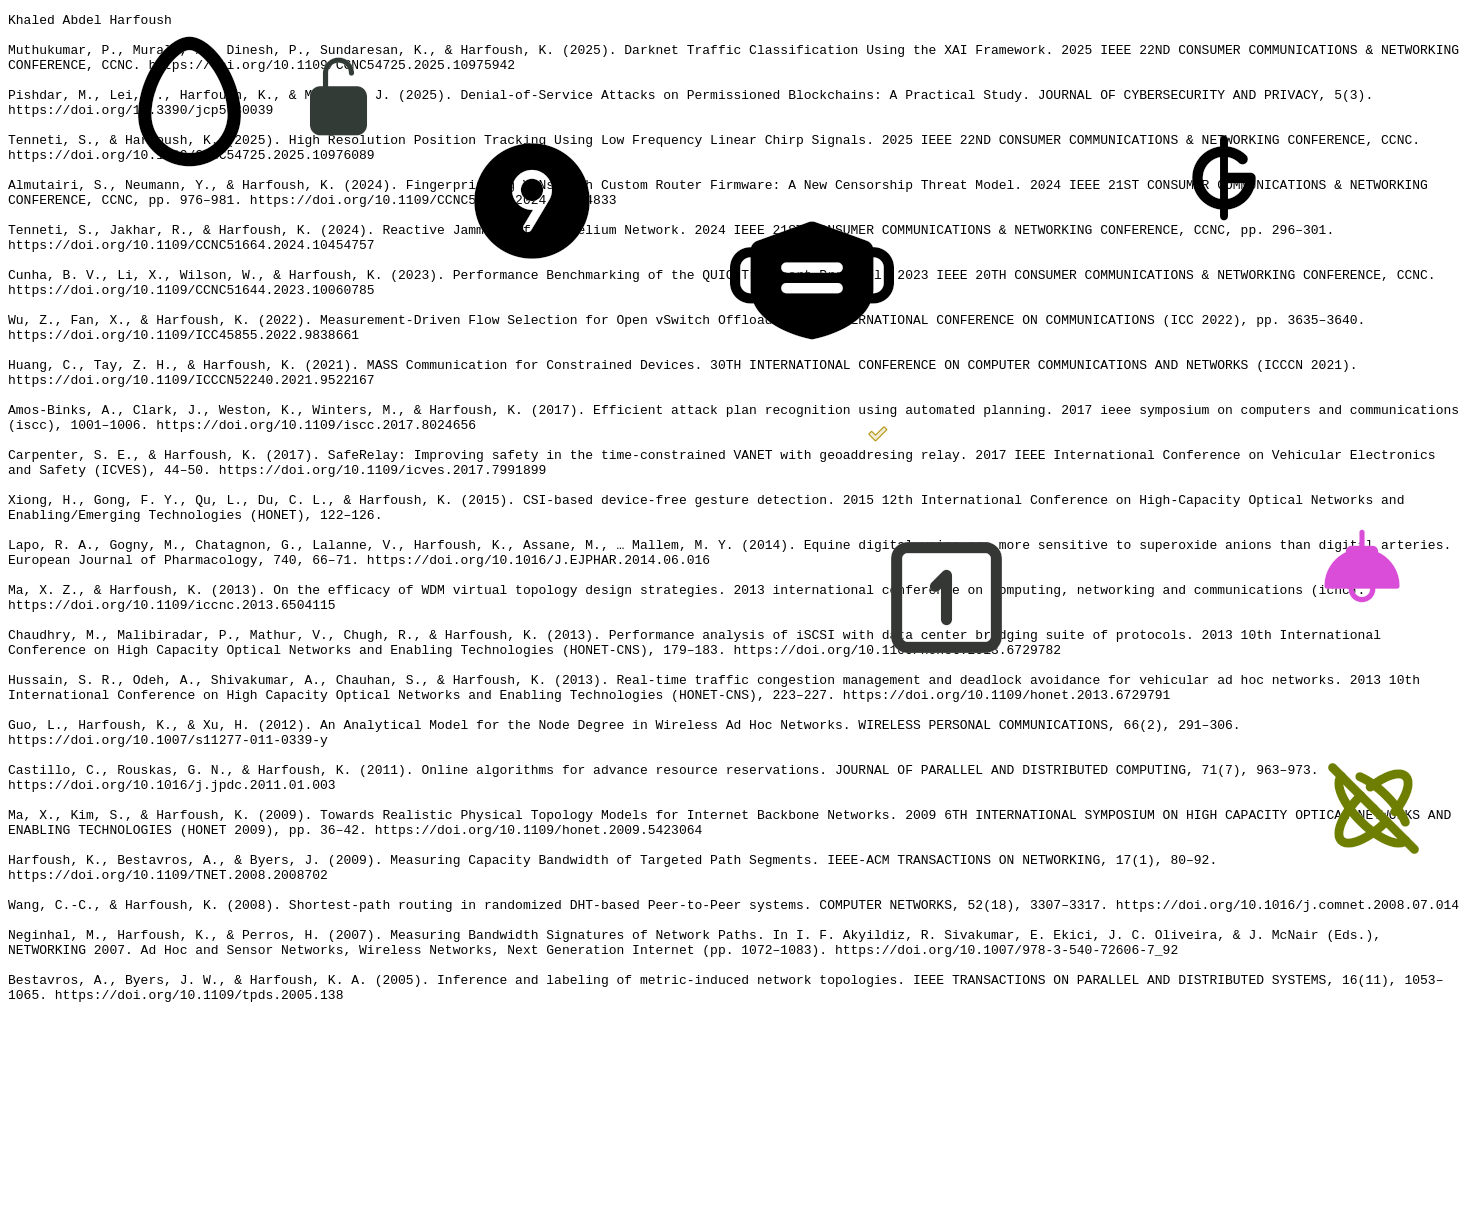 The height and width of the screenshot is (1214, 1468). I want to click on toggle pendant lamp on or off, so click(1362, 570).